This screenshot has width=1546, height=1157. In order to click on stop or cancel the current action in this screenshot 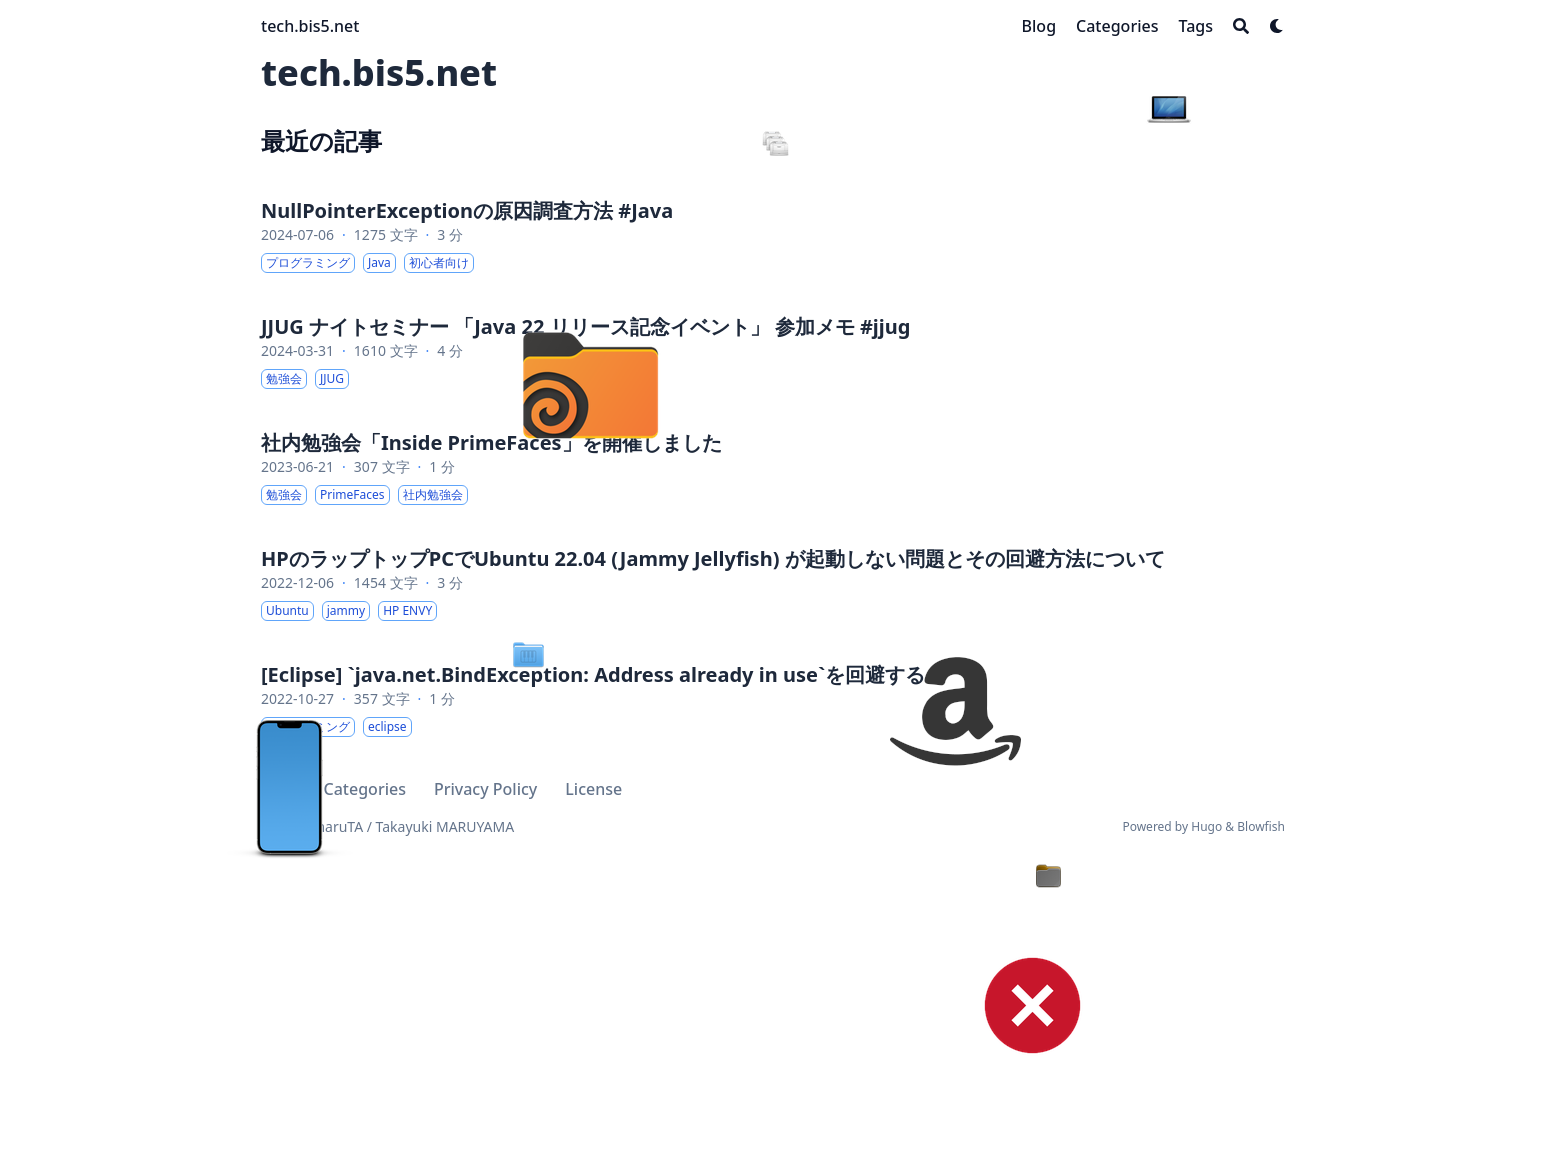, I will do `click(1032, 1005)`.